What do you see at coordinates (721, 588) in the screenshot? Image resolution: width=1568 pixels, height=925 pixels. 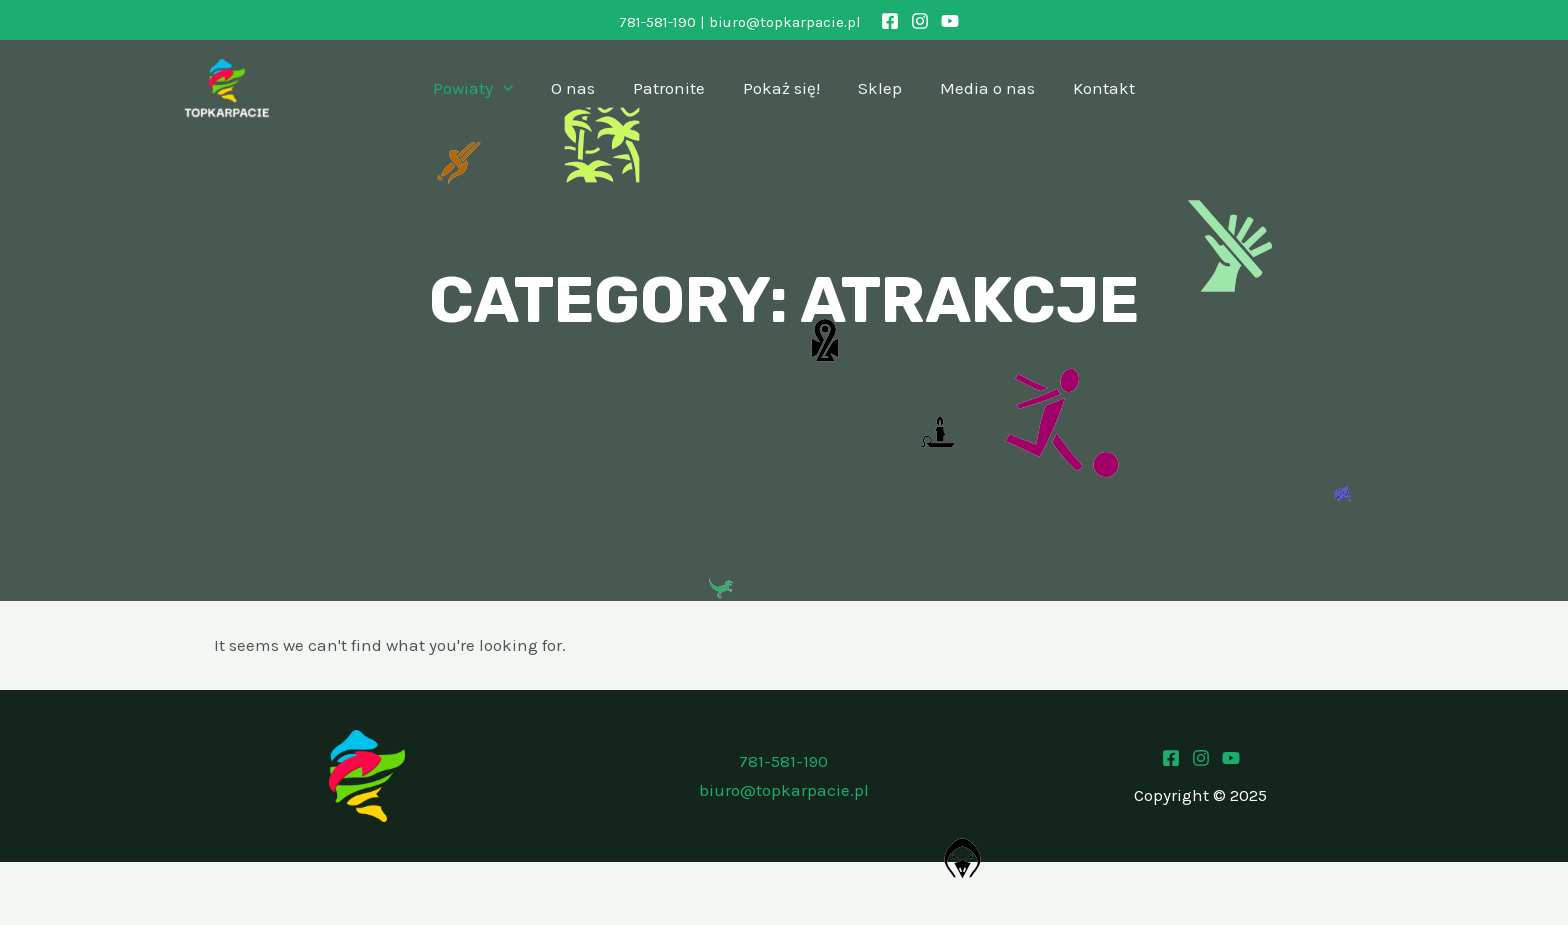 I see `dinosaur or prehistoric creature category in a game` at bounding box center [721, 588].